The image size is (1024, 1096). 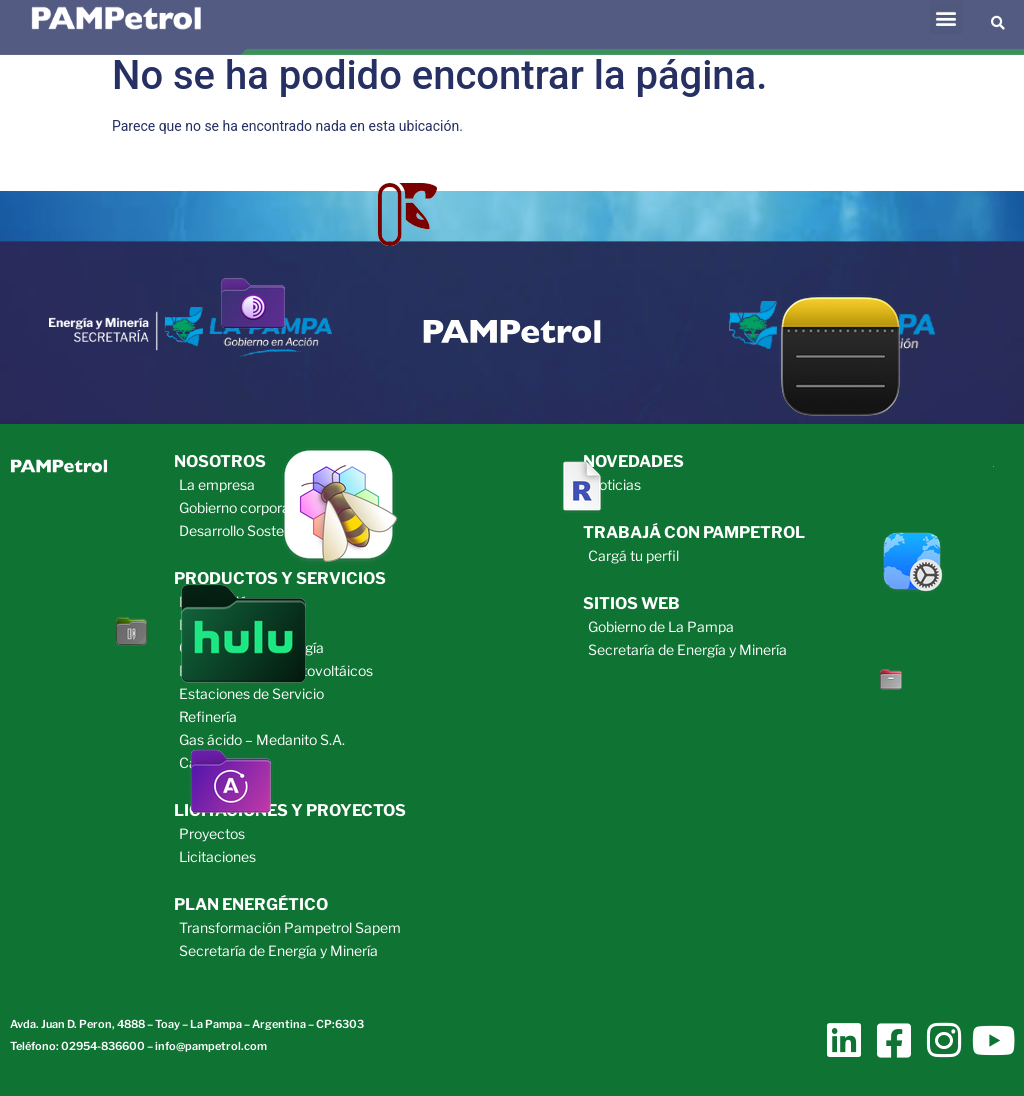 What do you see at coordinates (409, 214) in the screenshot?
I see `access system utilities and tools` at bounding box center [409, 214].